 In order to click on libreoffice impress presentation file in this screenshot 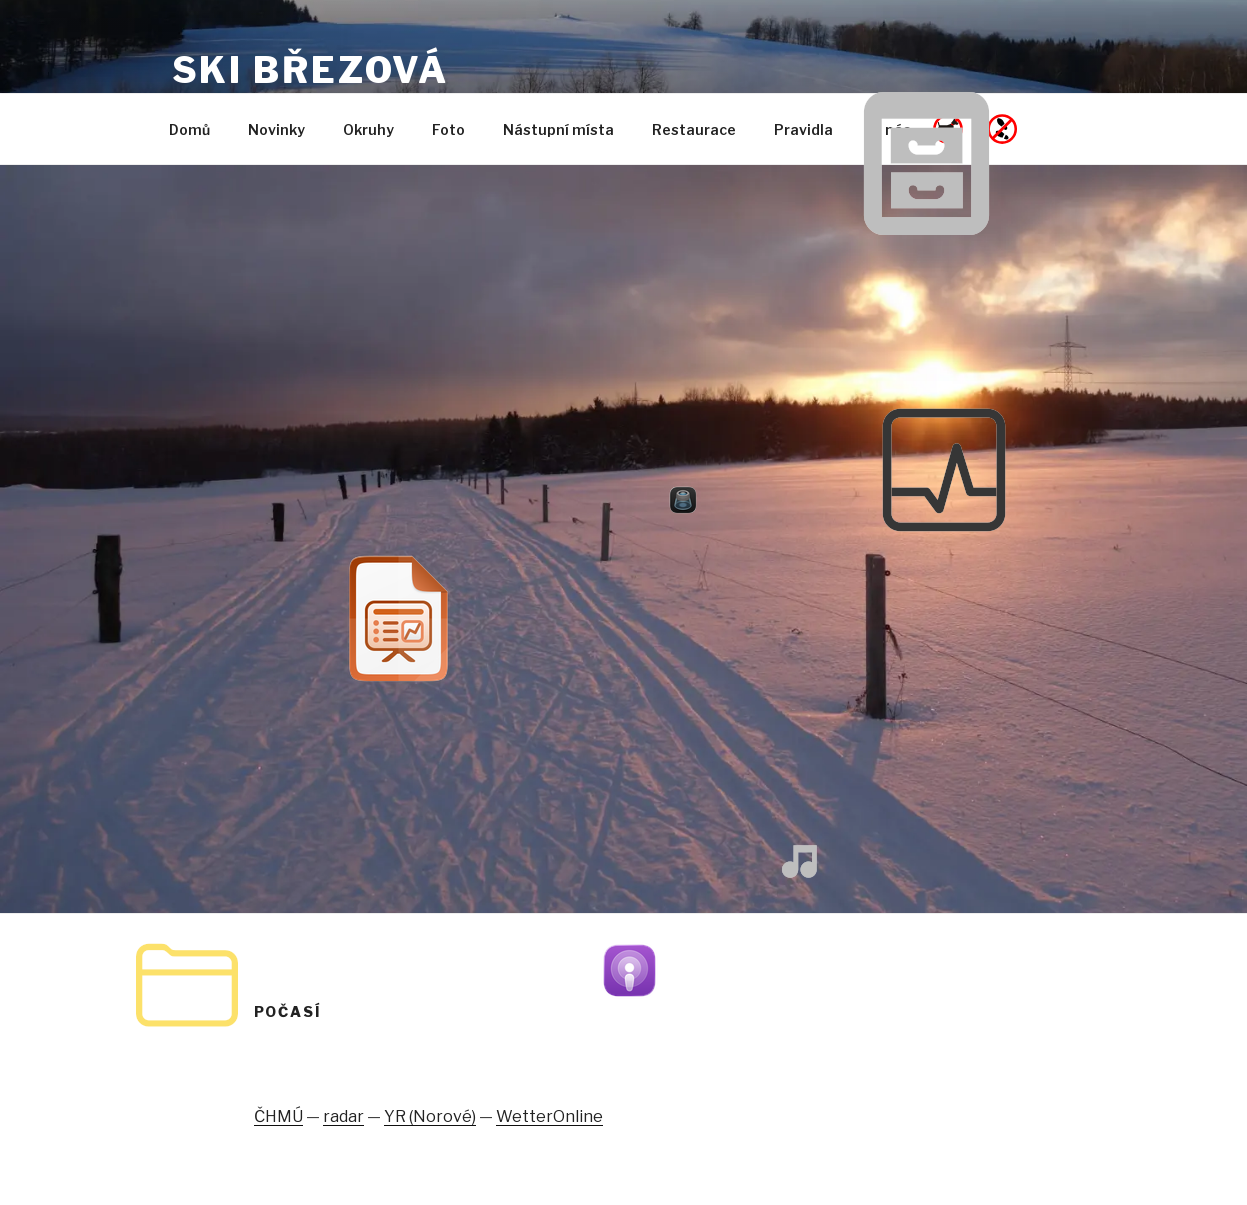, I will do `click(398, 618)`.